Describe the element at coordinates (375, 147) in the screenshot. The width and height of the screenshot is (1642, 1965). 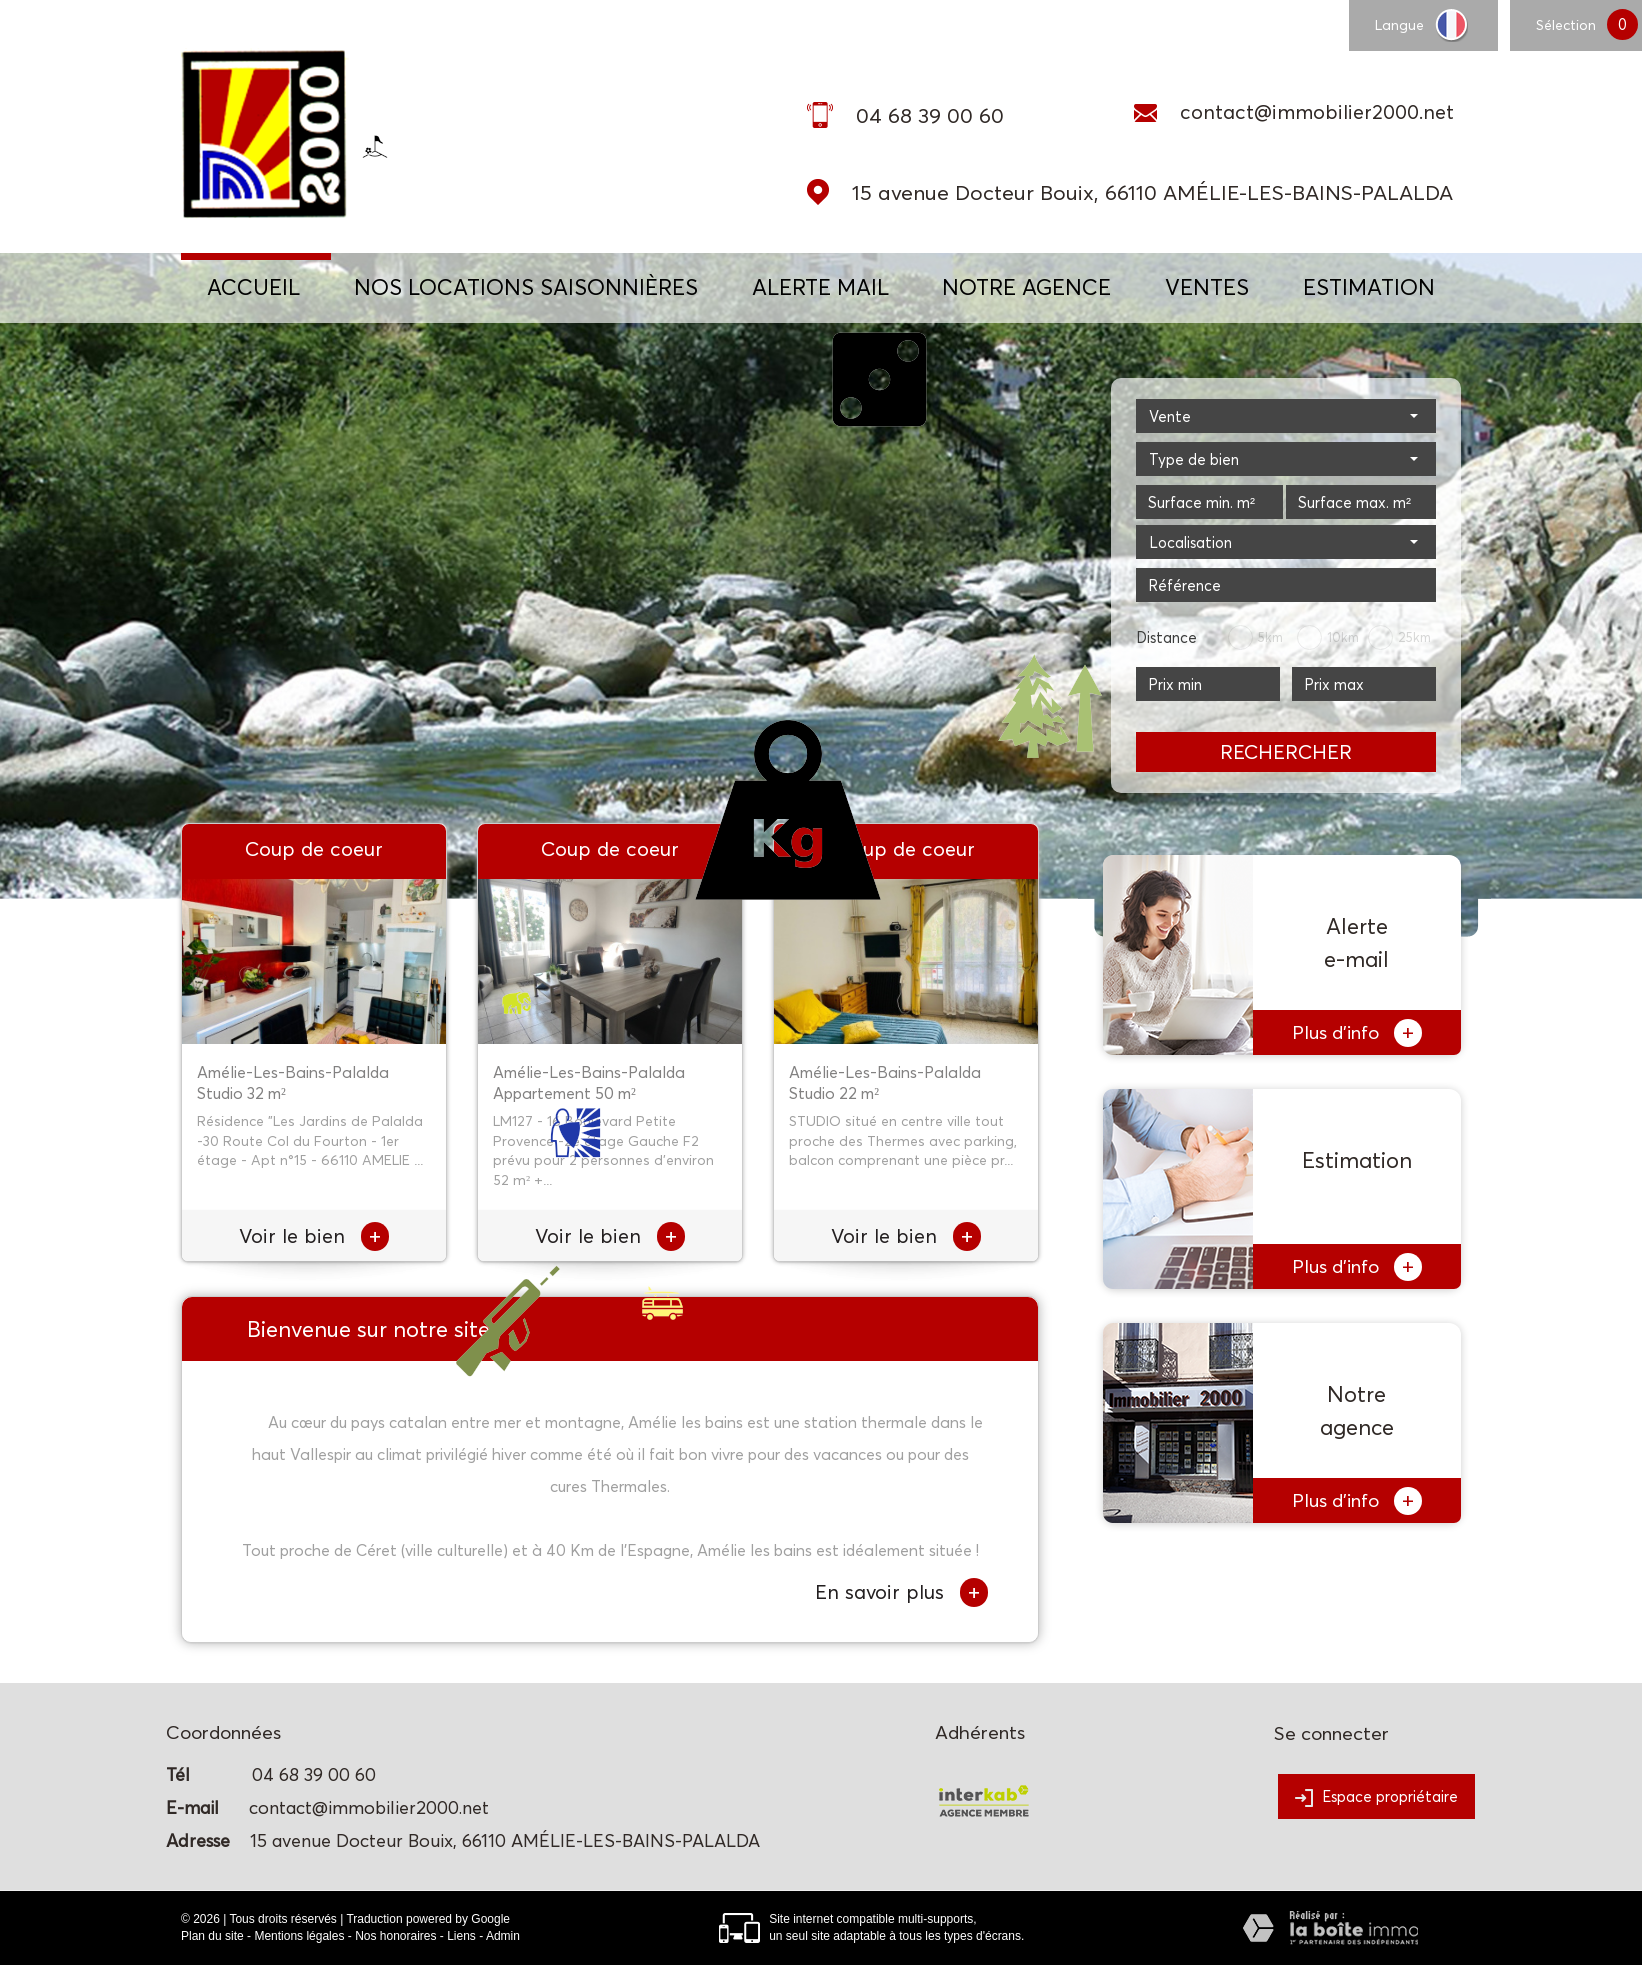
I see `indicates a corner kick in a soccer/football game` at that location.